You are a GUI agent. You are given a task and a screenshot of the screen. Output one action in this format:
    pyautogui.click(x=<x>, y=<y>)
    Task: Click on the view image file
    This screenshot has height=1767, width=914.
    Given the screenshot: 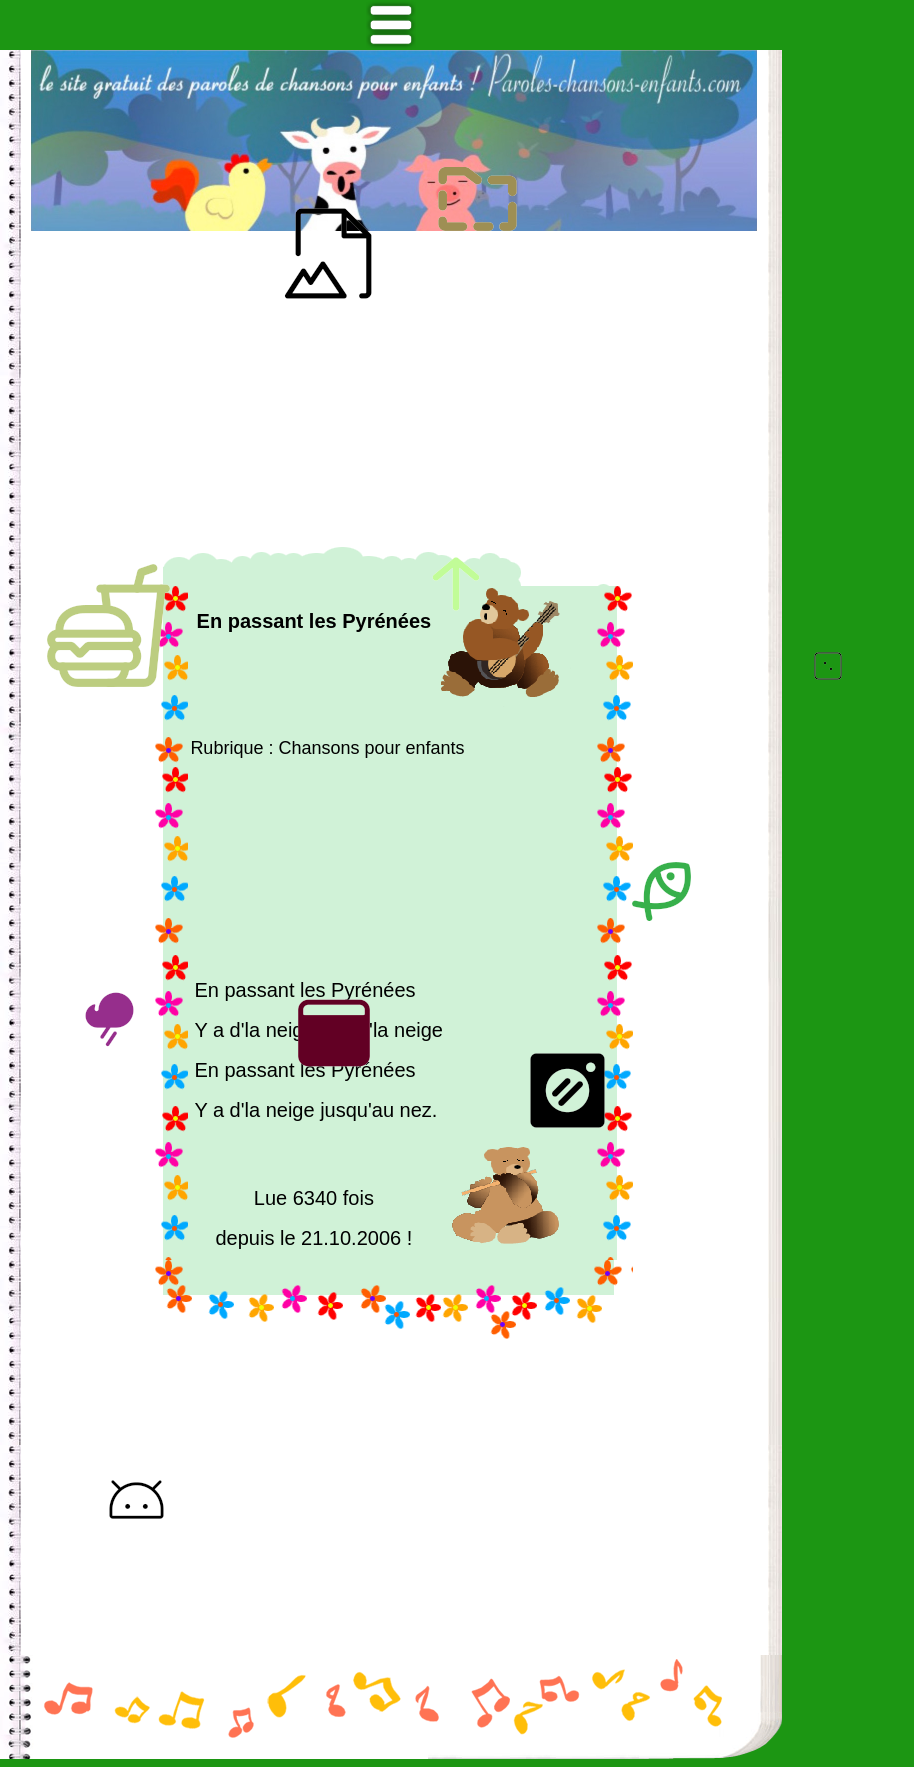 What is the action you would take?
    pyautogui.click(x=333, y=253)
    